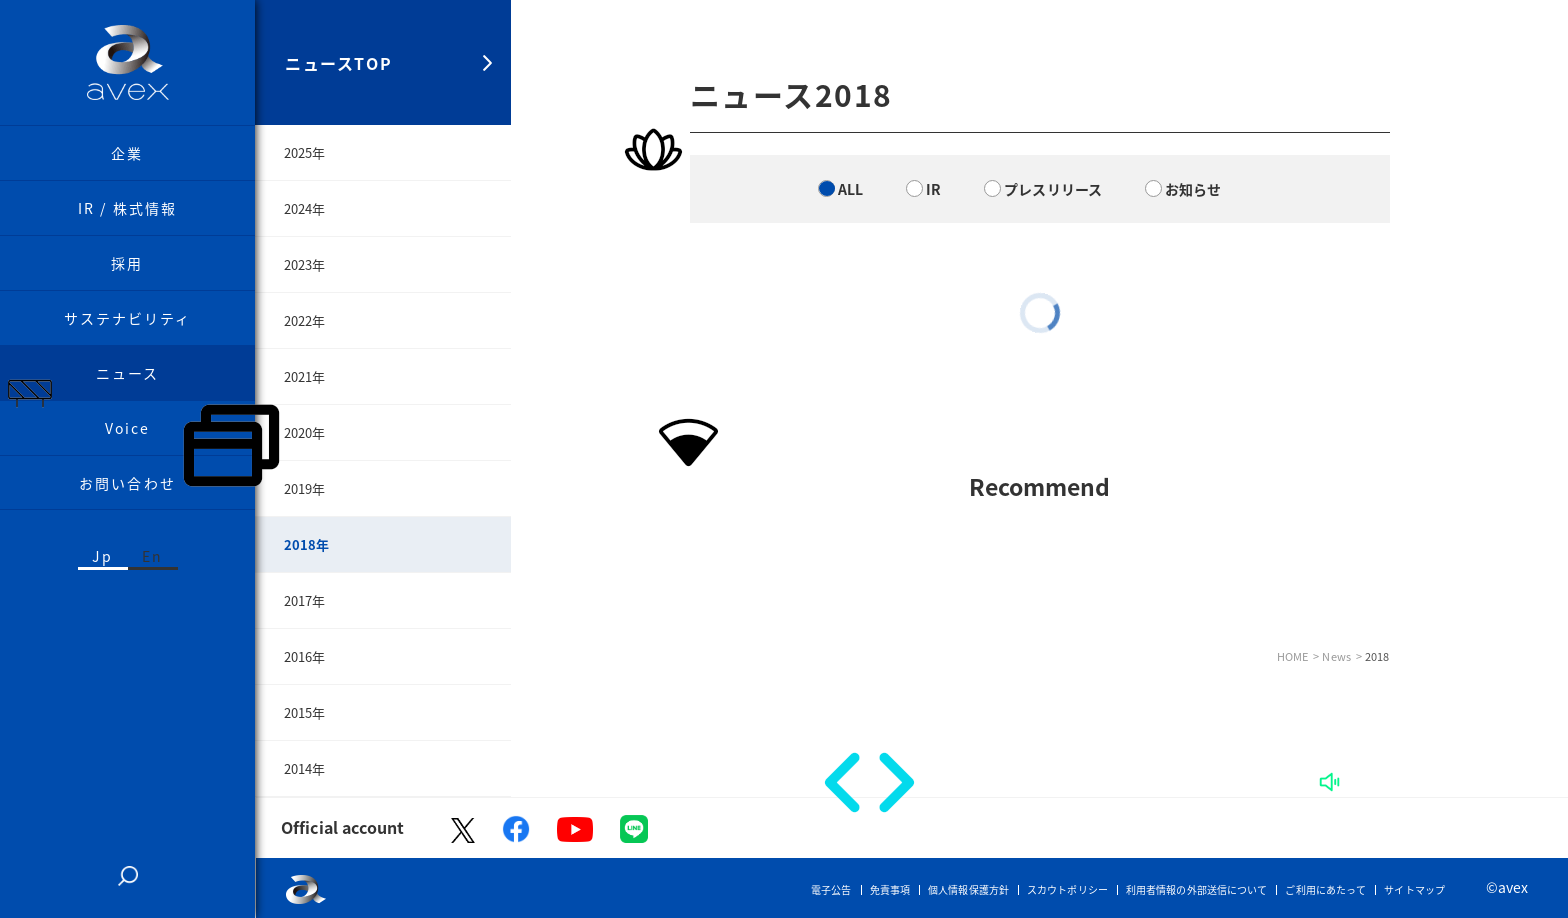 This screenshot has width=1568, height=918. Describe the element at coordinates (653, 151) in the screenshot. I see `access meditation or mindfulness features` at that location.